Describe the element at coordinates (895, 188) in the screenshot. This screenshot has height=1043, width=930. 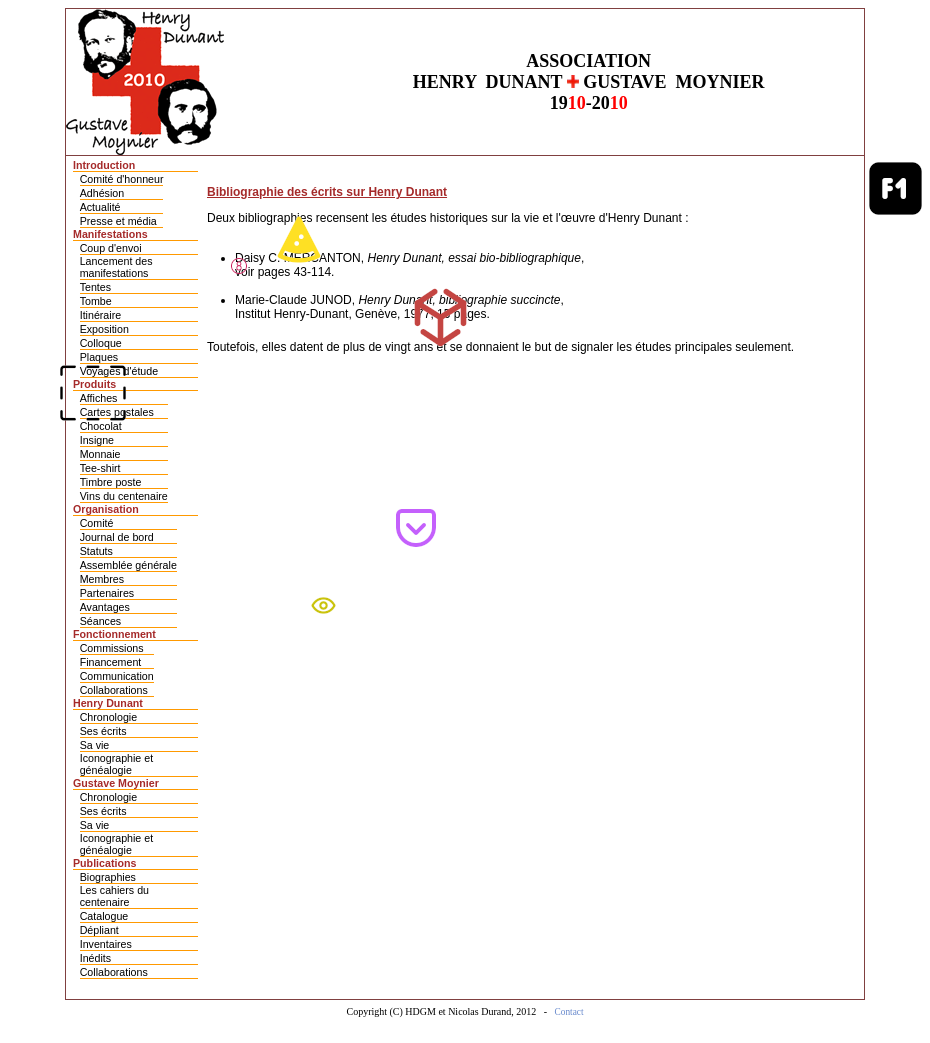
I see `access F1 help or documentation` at that location.